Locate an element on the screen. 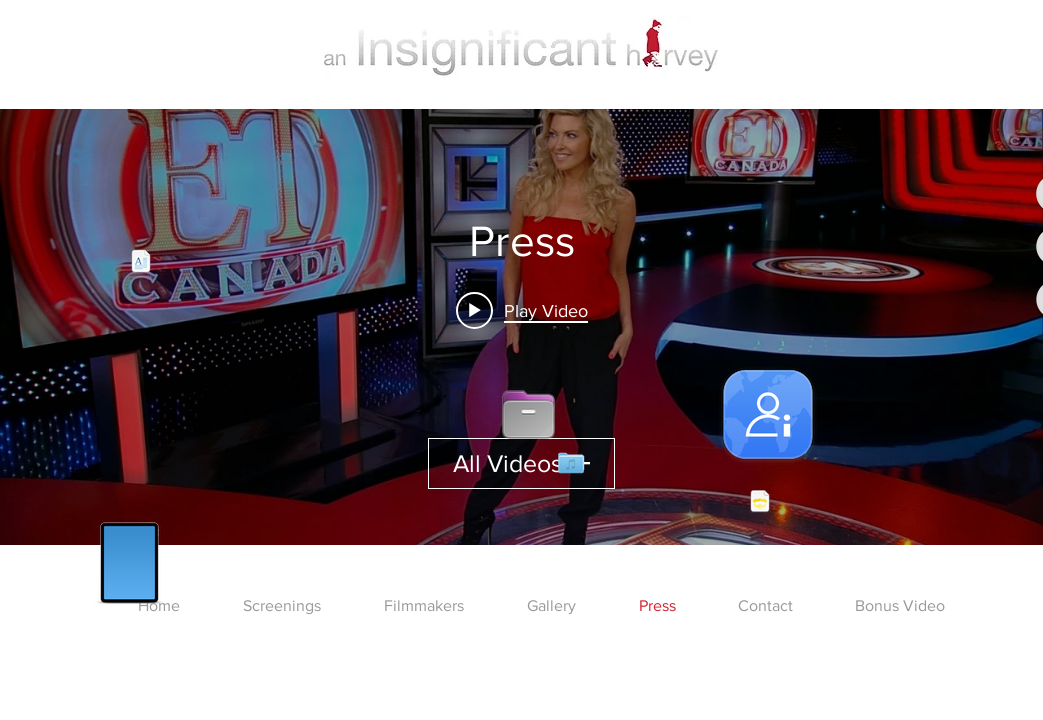  open your music folder is located at coordinates (571, 463).